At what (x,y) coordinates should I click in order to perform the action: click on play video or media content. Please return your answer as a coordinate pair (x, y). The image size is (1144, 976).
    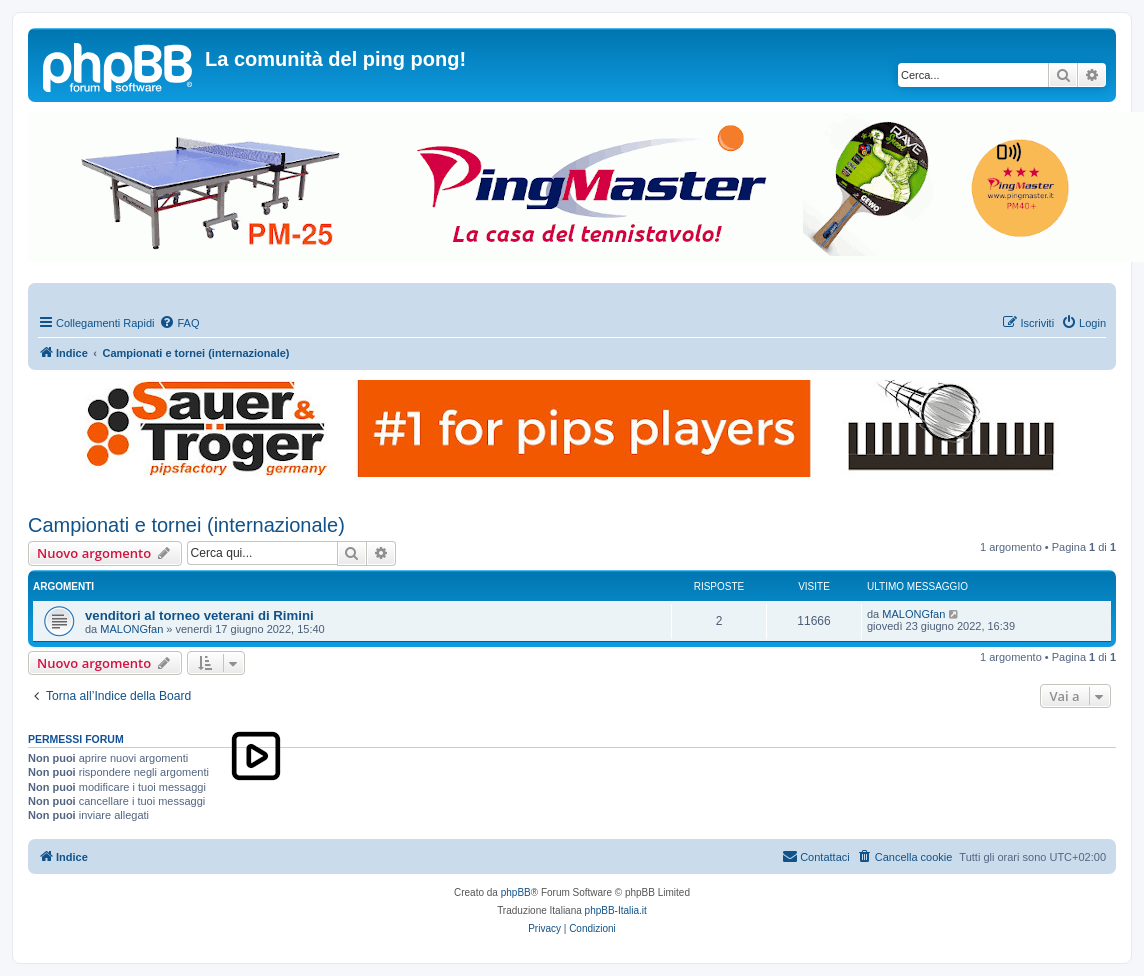
    Looking at the image, I should click on (256, 756).